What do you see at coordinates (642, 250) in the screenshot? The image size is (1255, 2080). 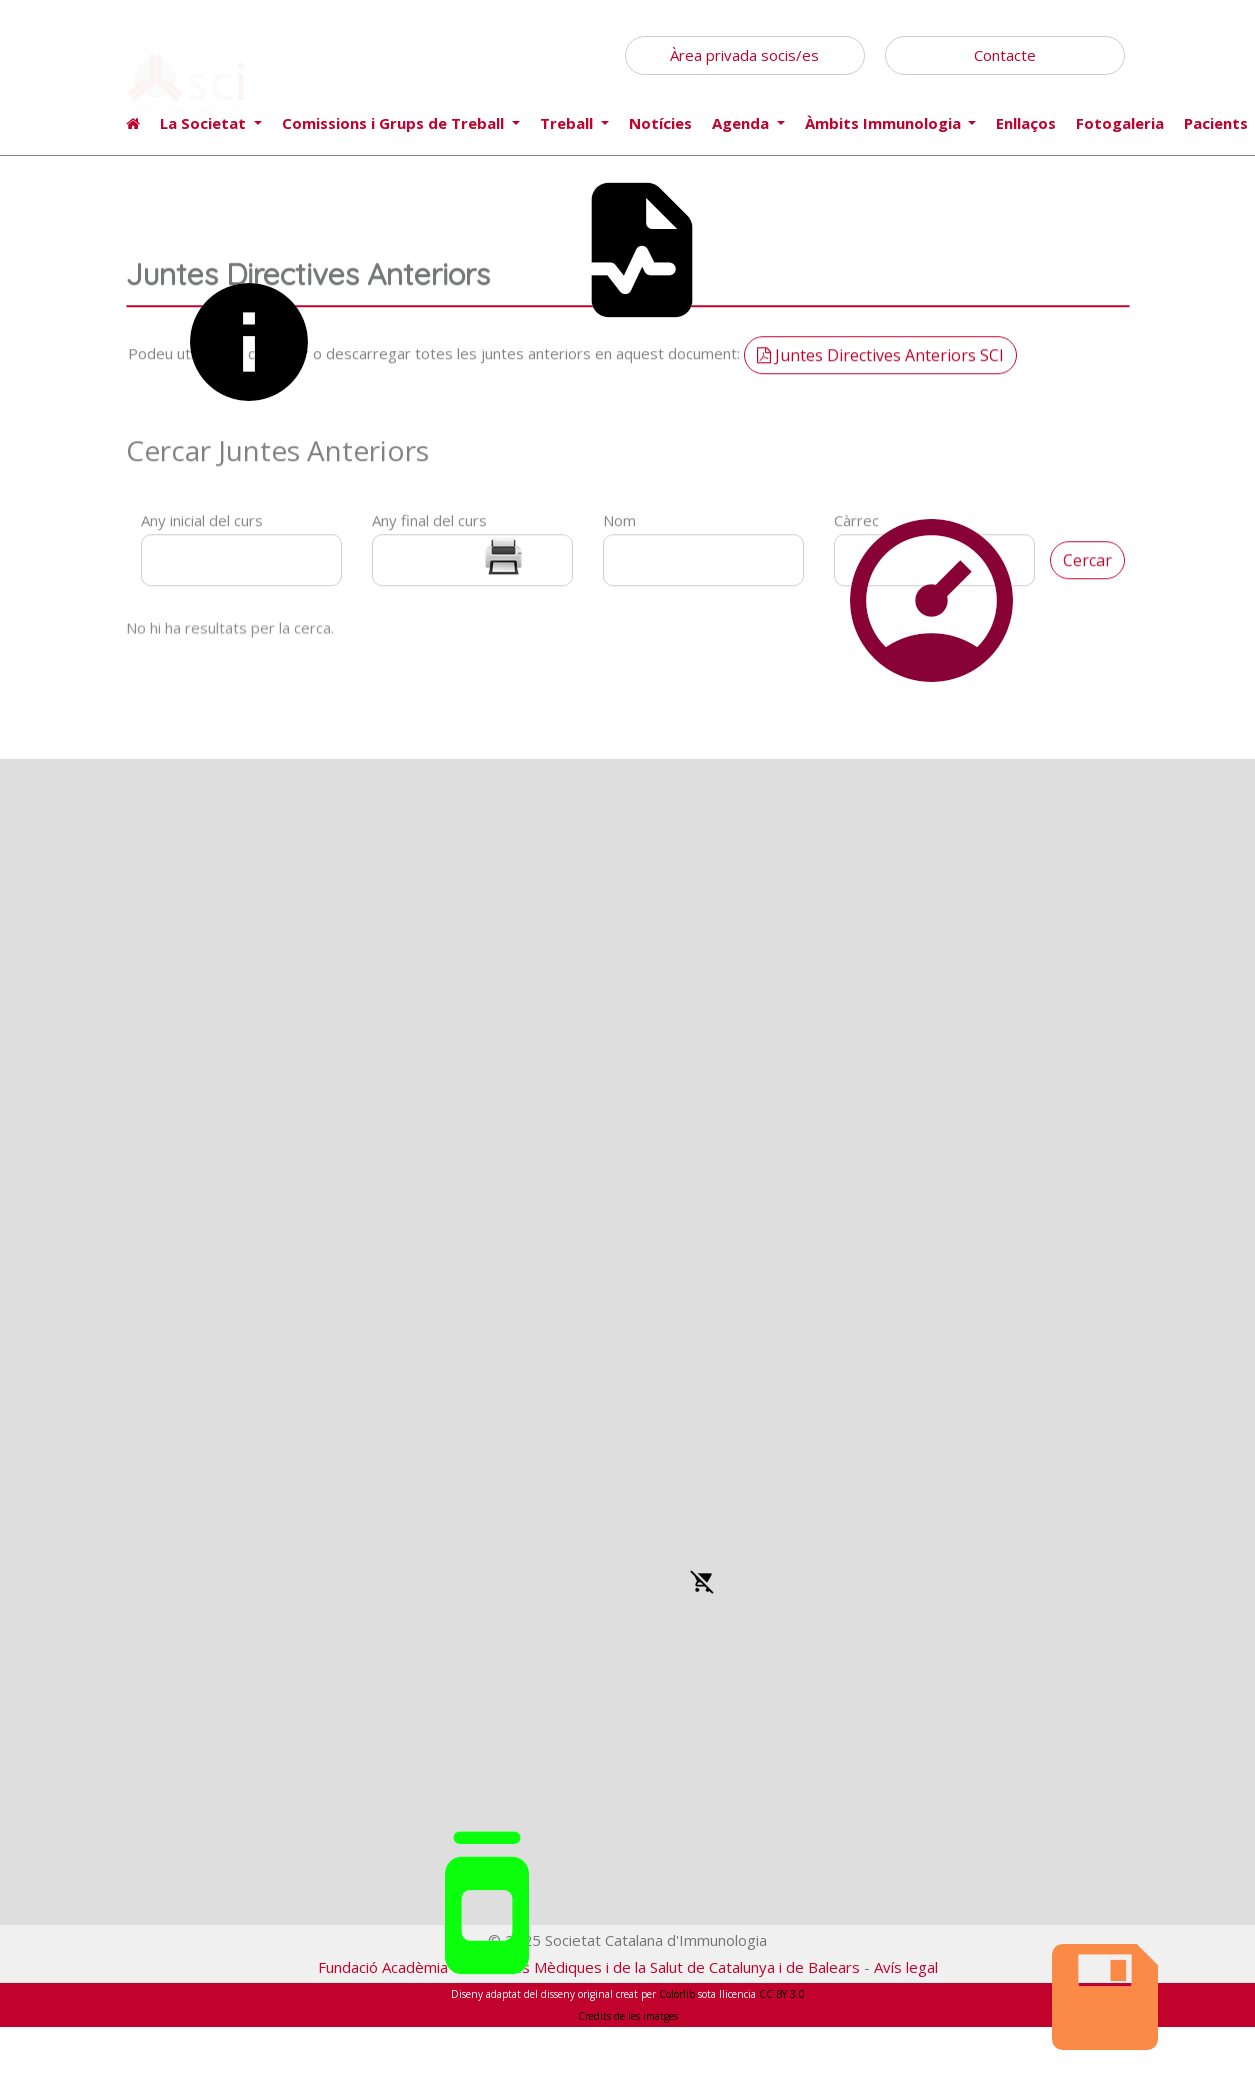 I see `view medical records or health documents` at bounding box center [642, 250].